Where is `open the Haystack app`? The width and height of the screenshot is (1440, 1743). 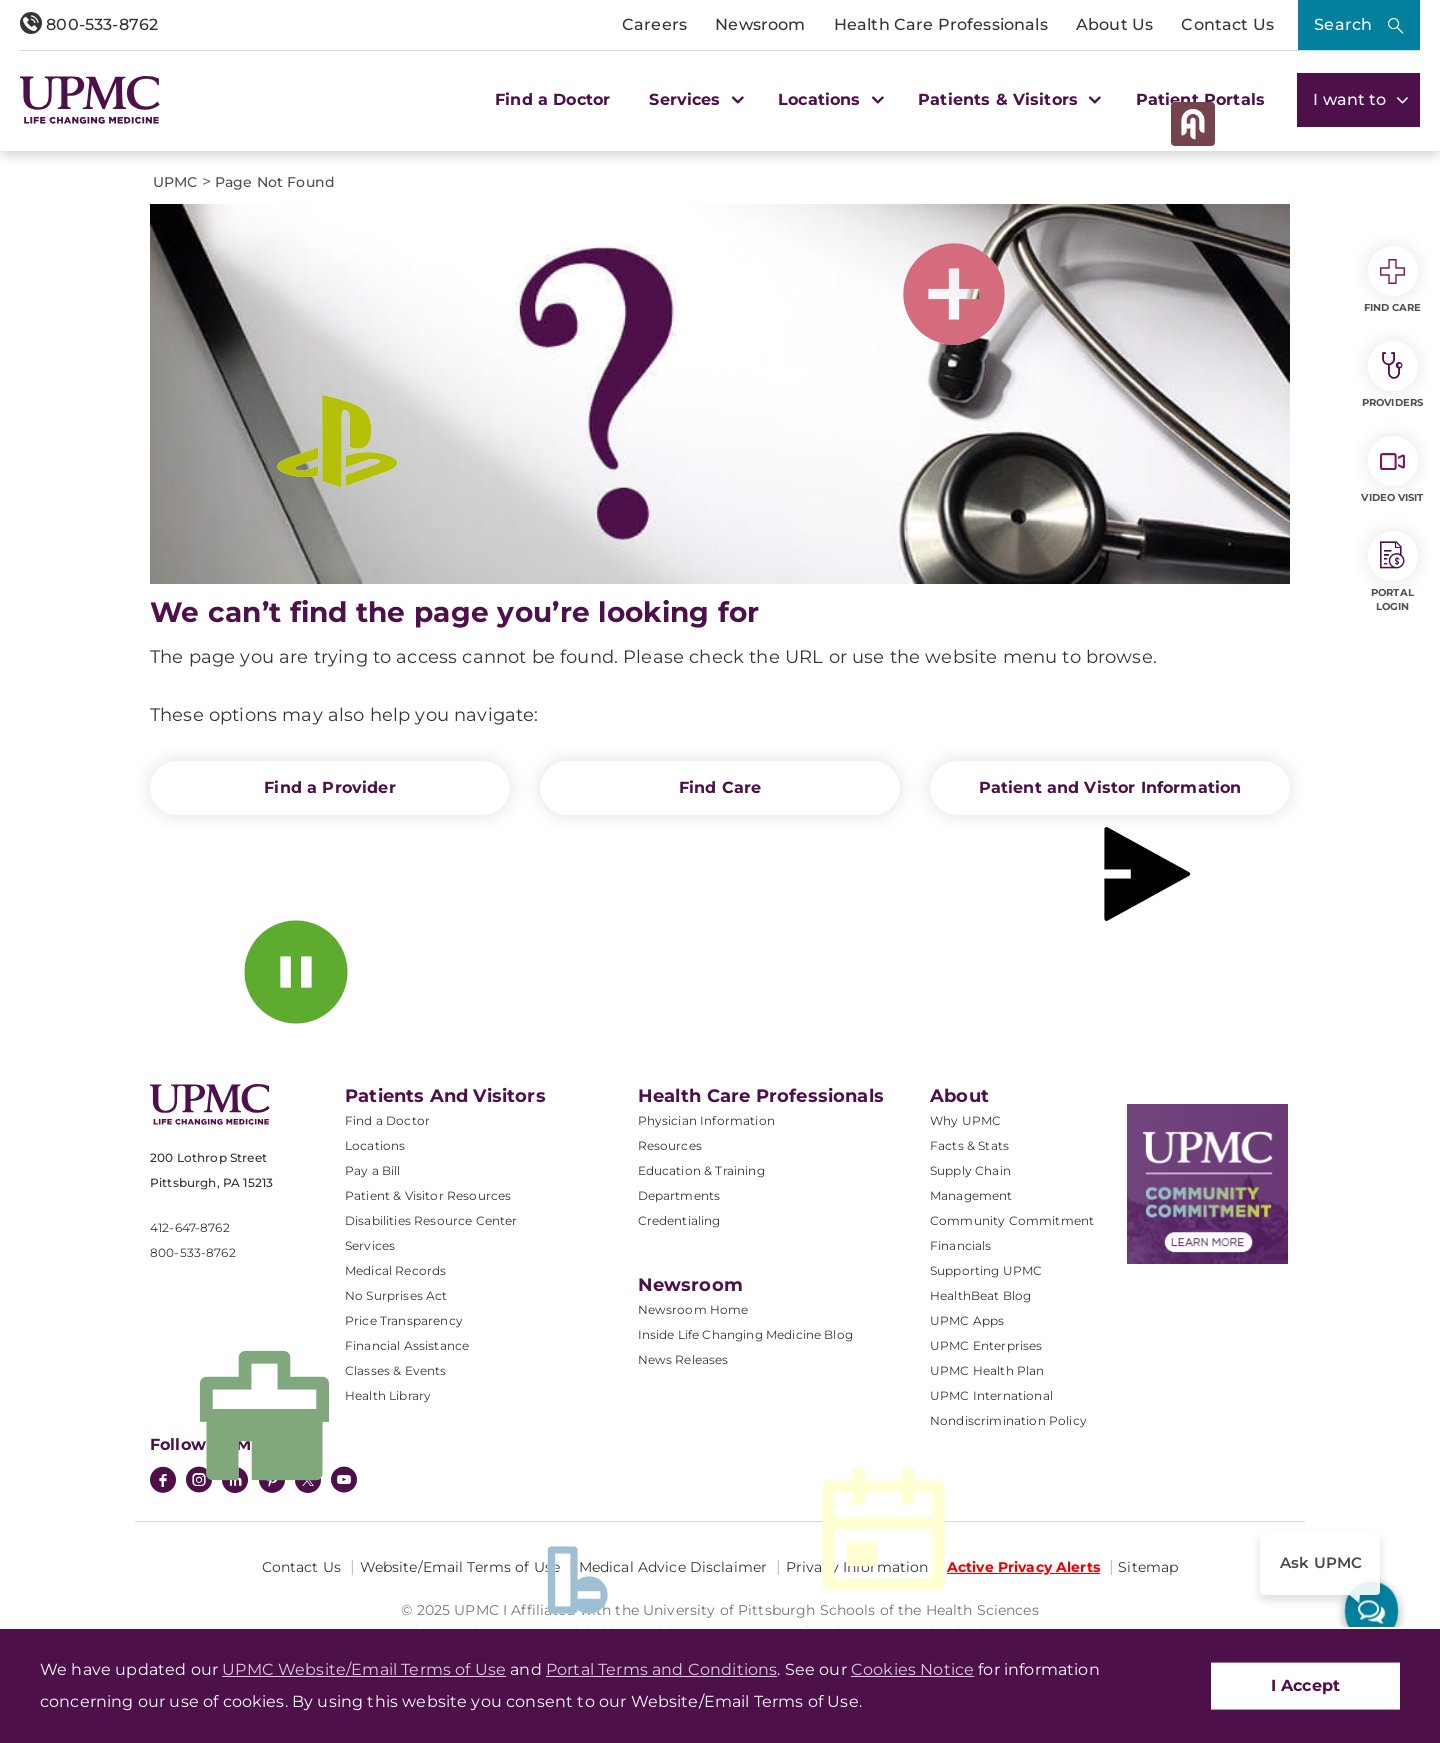 open the Haystack app is located at coordinates (1193, 124).